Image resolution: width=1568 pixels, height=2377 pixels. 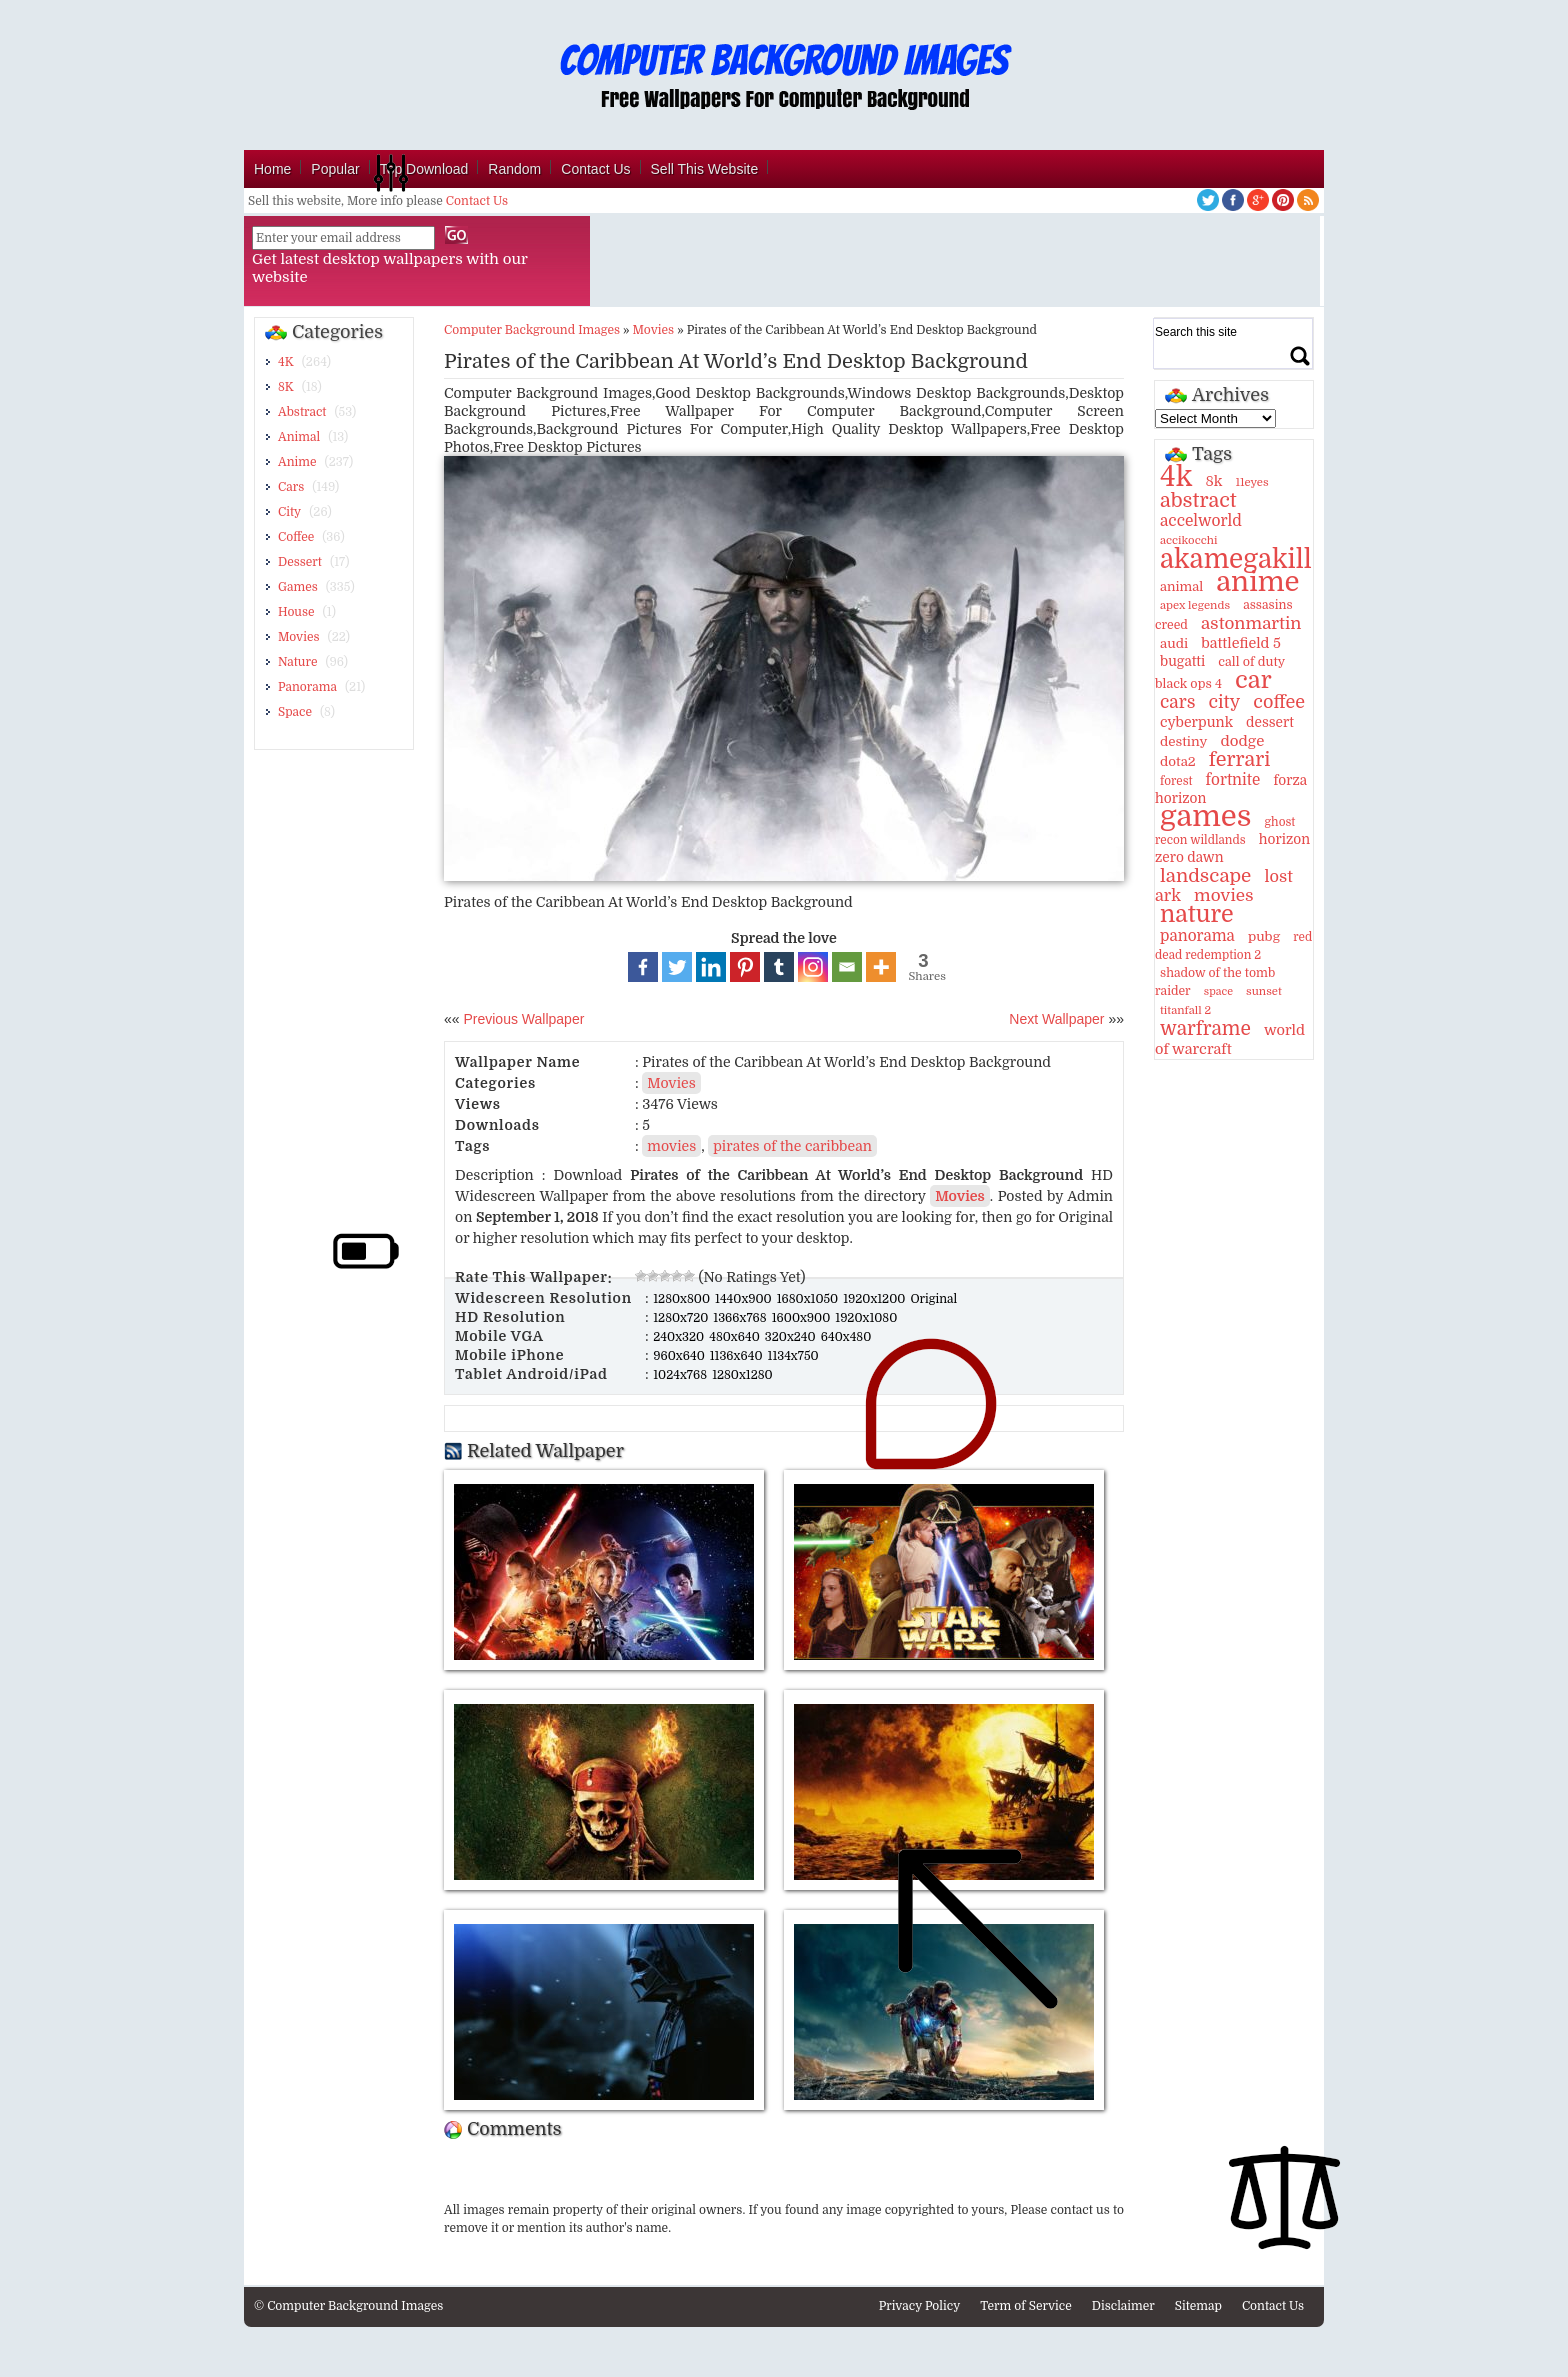 I want to click on indicates battery at 50% charge, so click(x=366, y=1249).